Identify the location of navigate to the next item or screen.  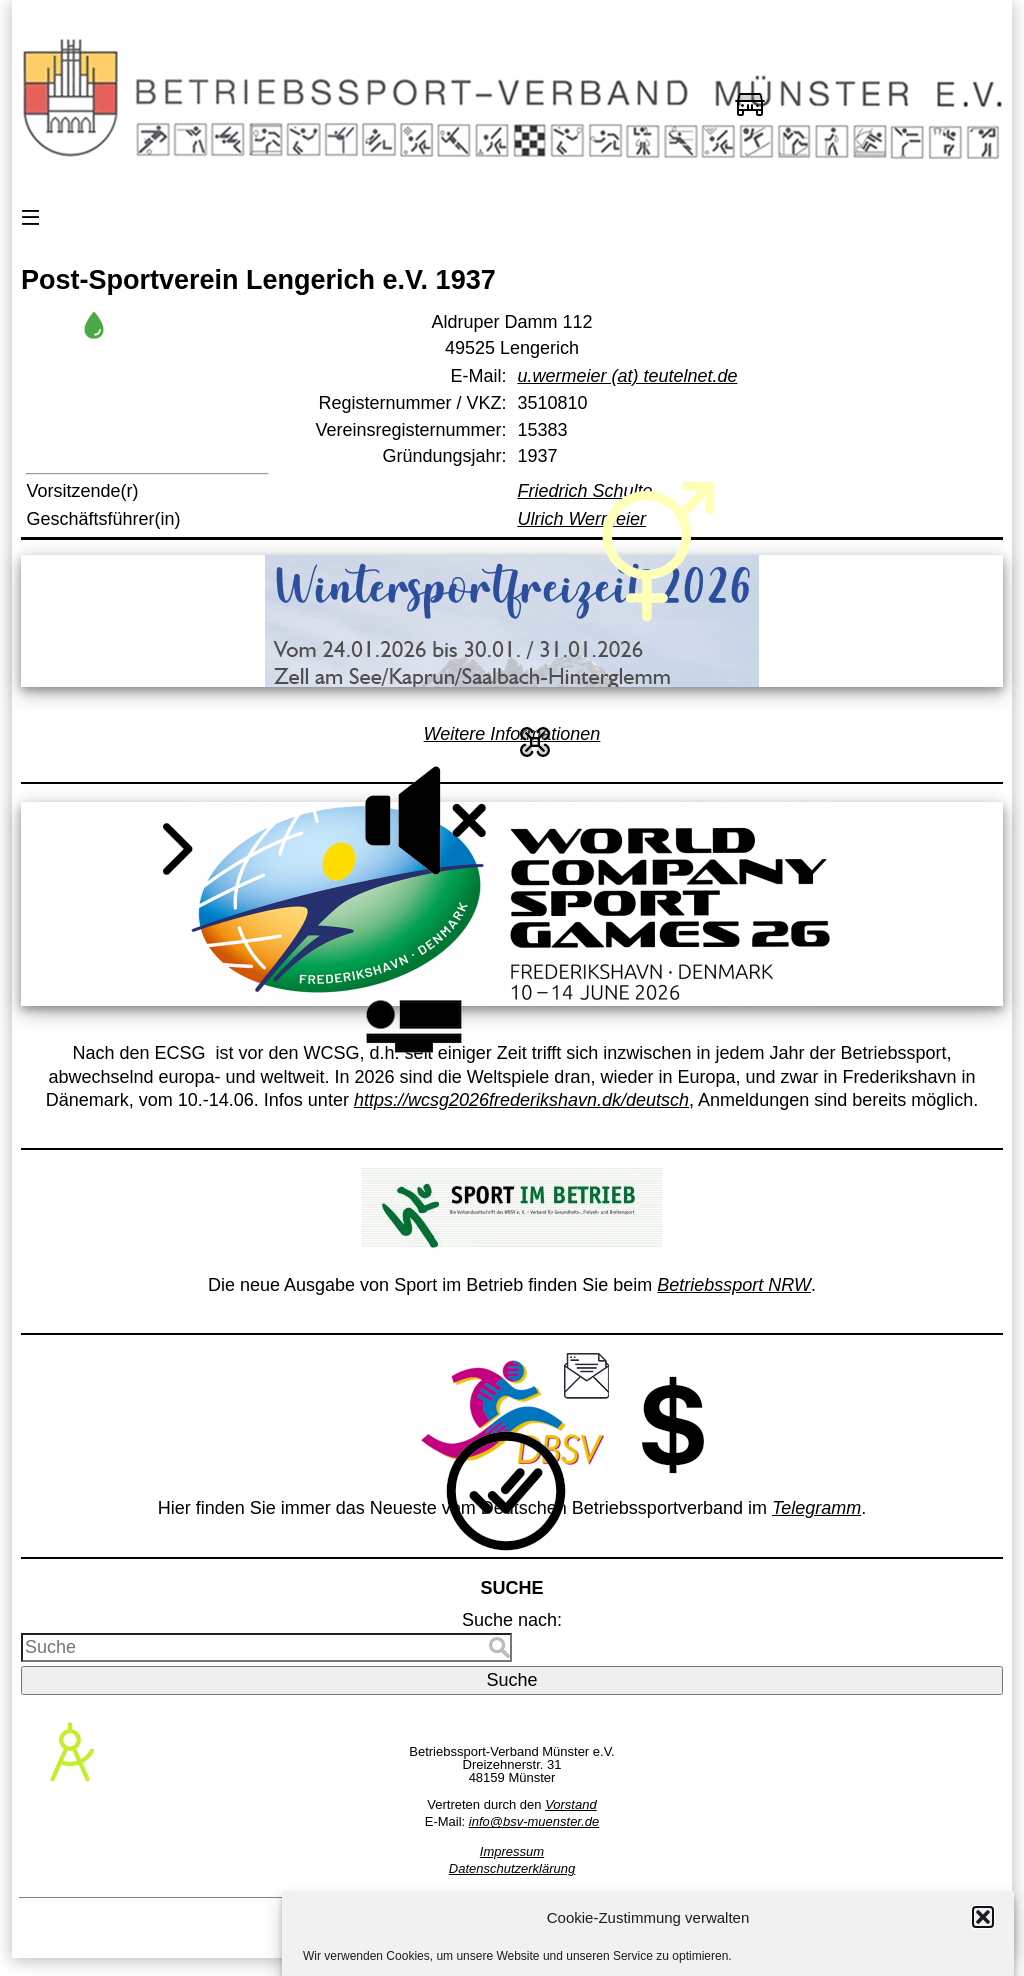
(174, 849).